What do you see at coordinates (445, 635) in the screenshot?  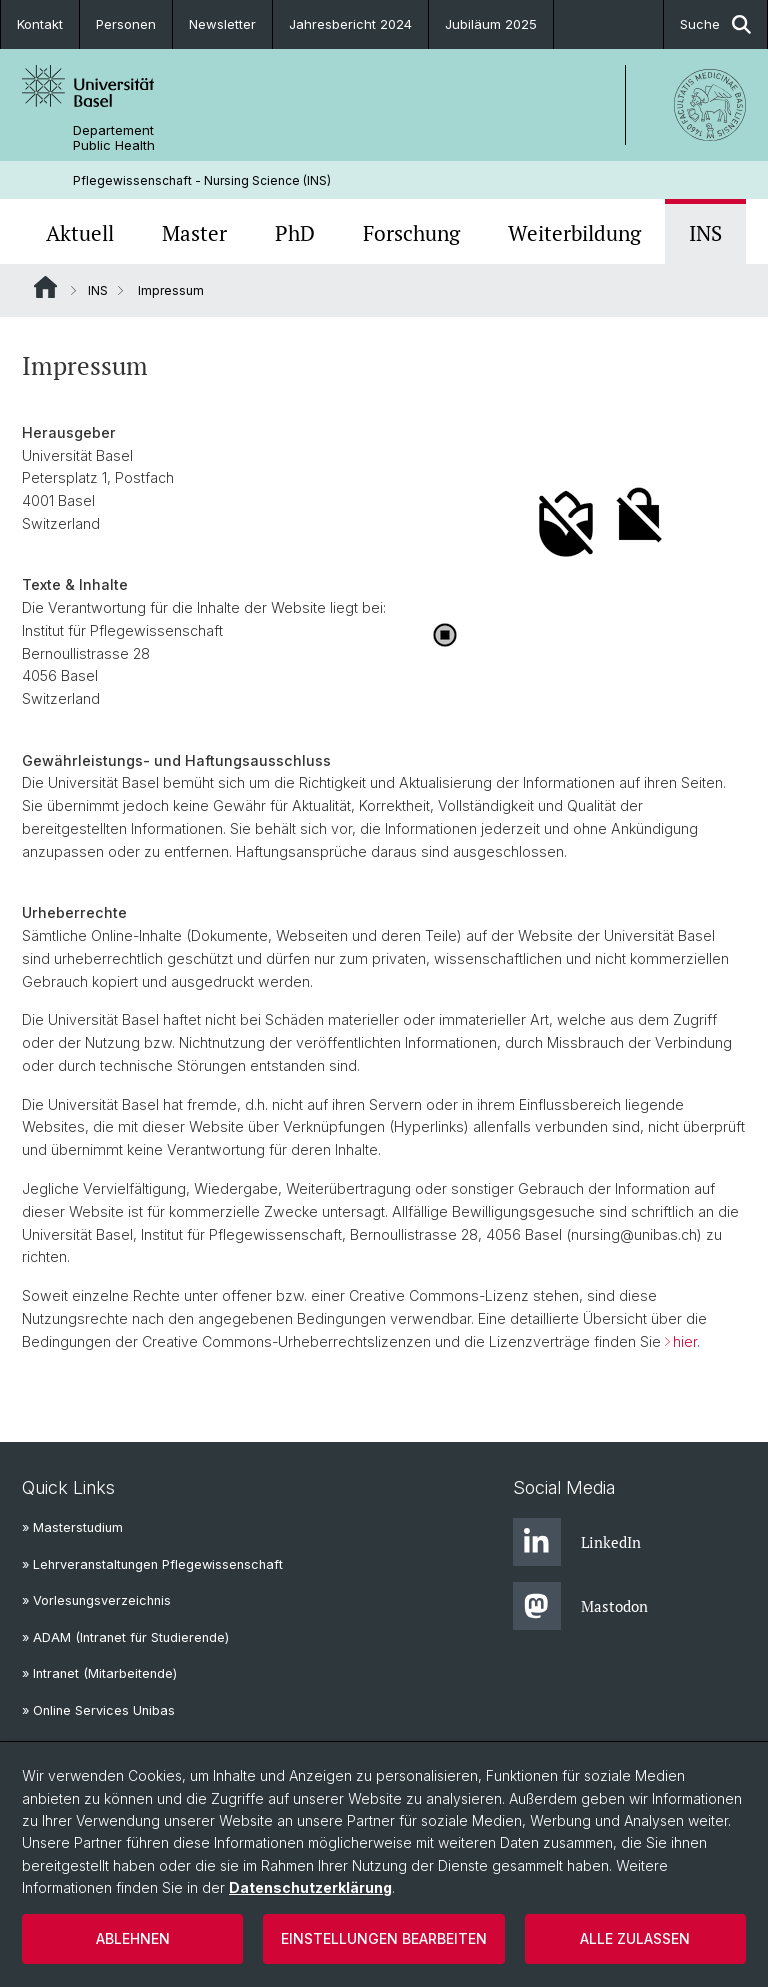 I see `stop media playback` at bounding box center [445, 635].